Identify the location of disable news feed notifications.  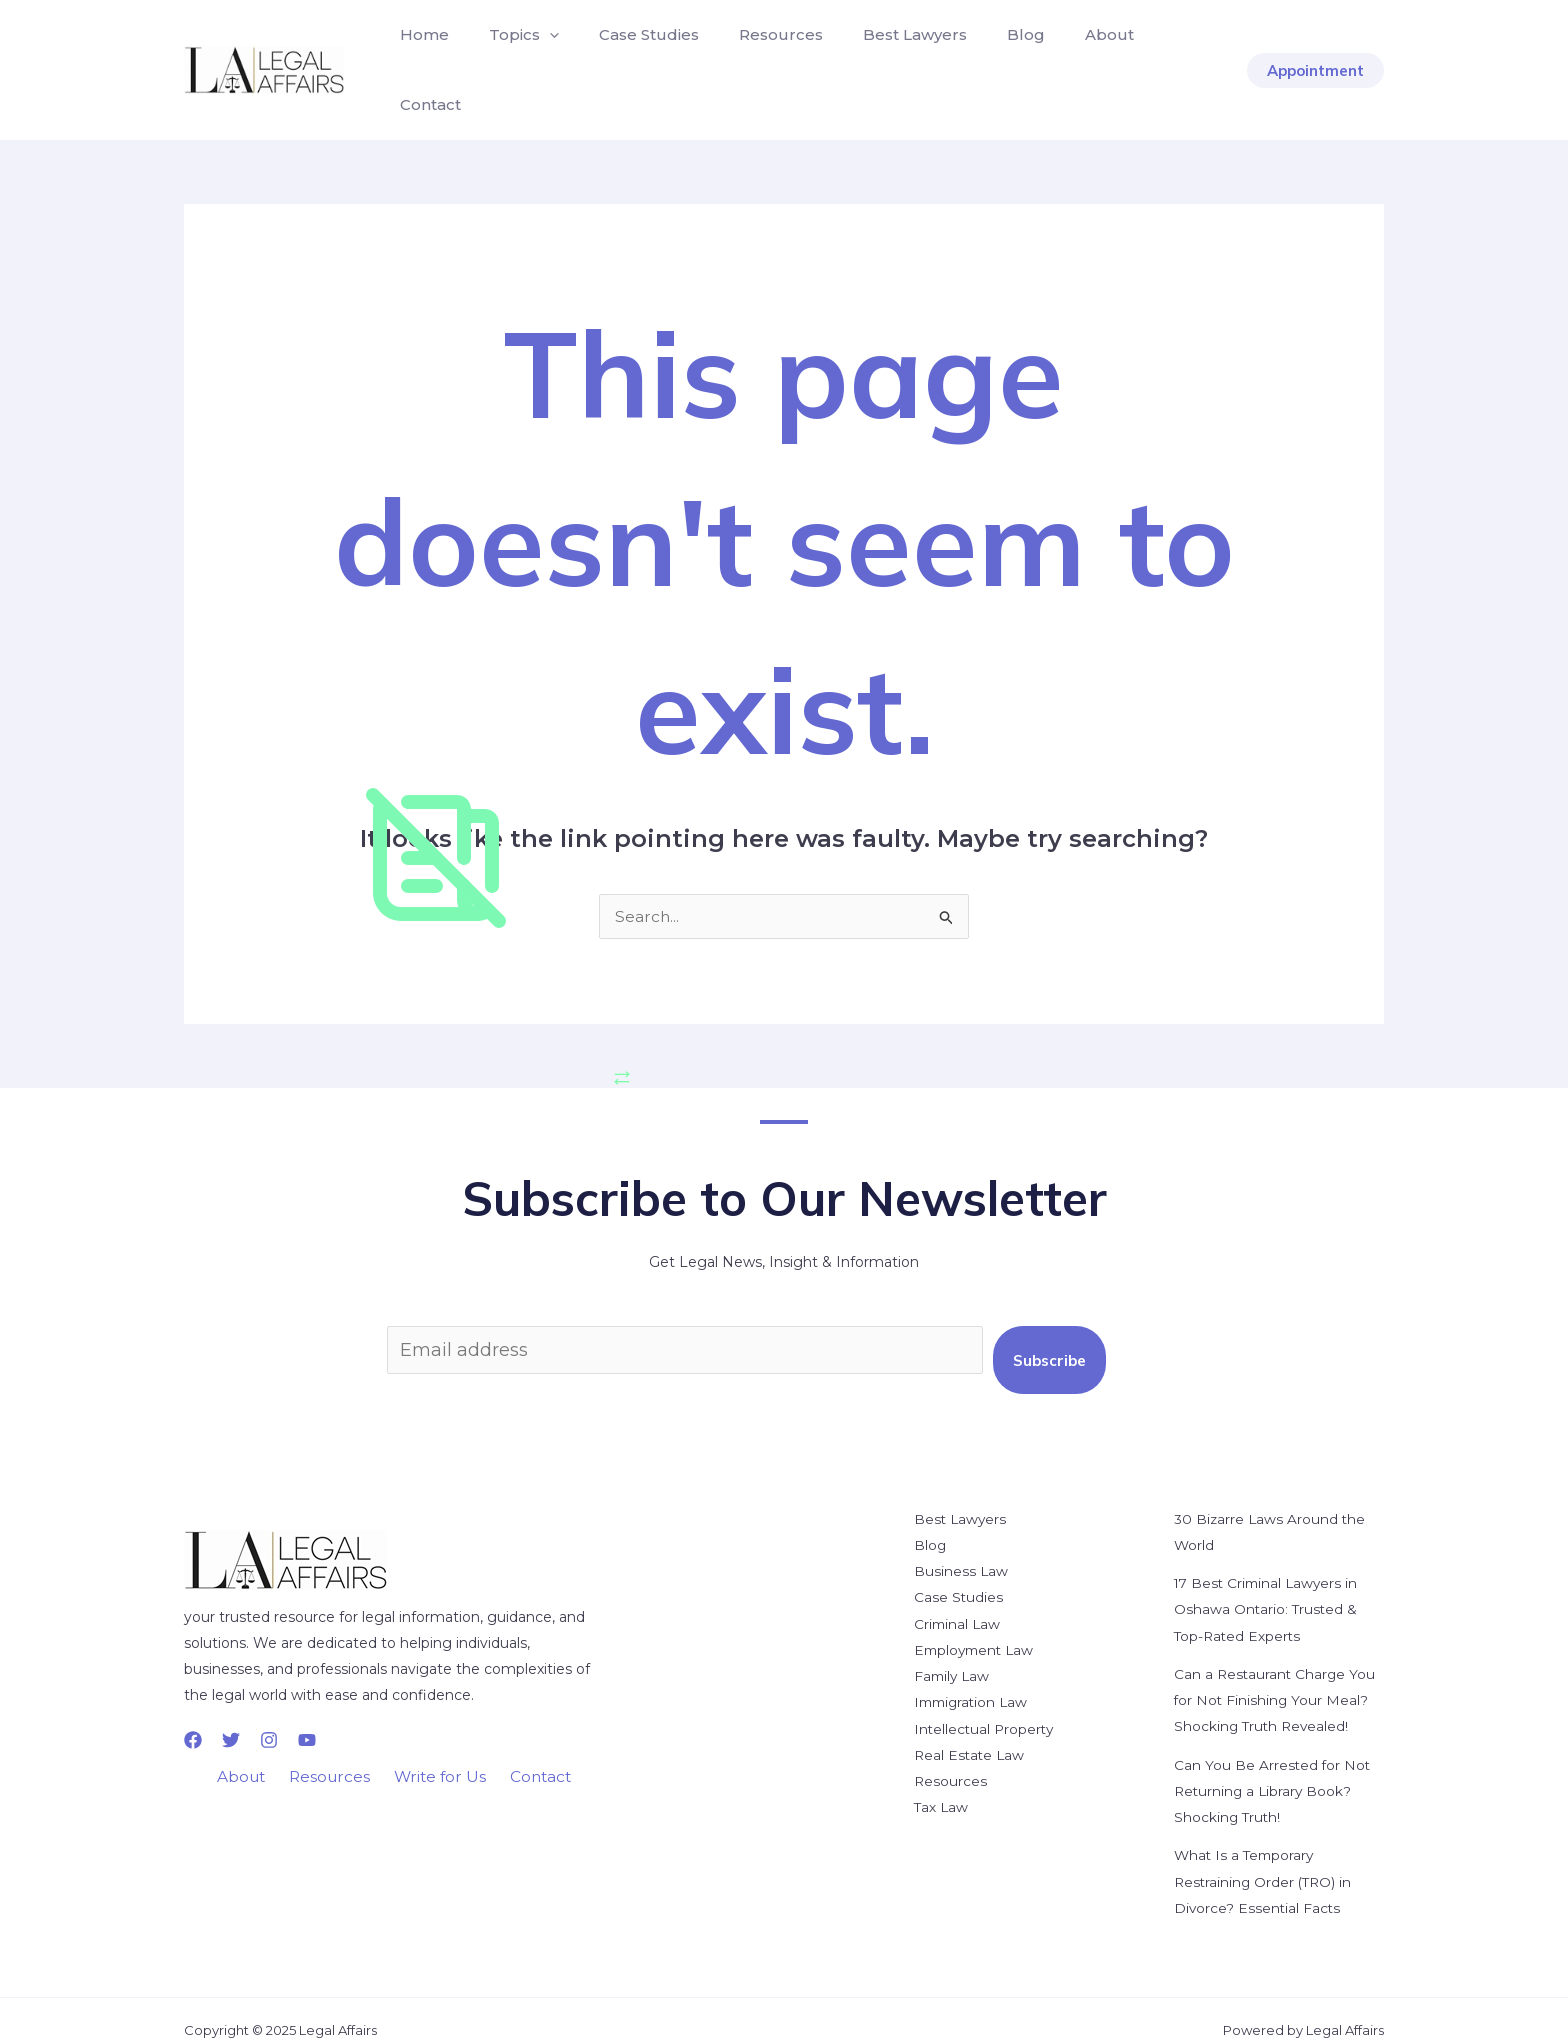
(436, 858).